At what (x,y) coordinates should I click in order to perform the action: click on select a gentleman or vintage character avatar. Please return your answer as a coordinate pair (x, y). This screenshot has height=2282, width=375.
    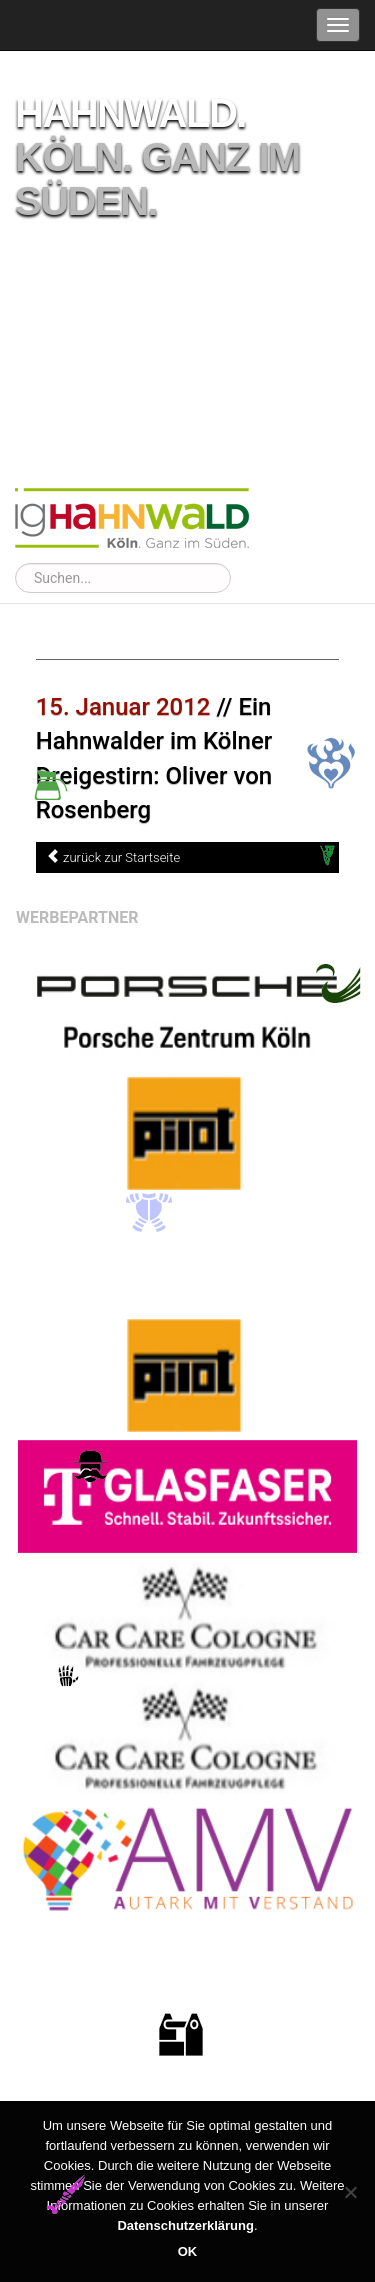
    Looking at the image, I should click on (90, 1466).